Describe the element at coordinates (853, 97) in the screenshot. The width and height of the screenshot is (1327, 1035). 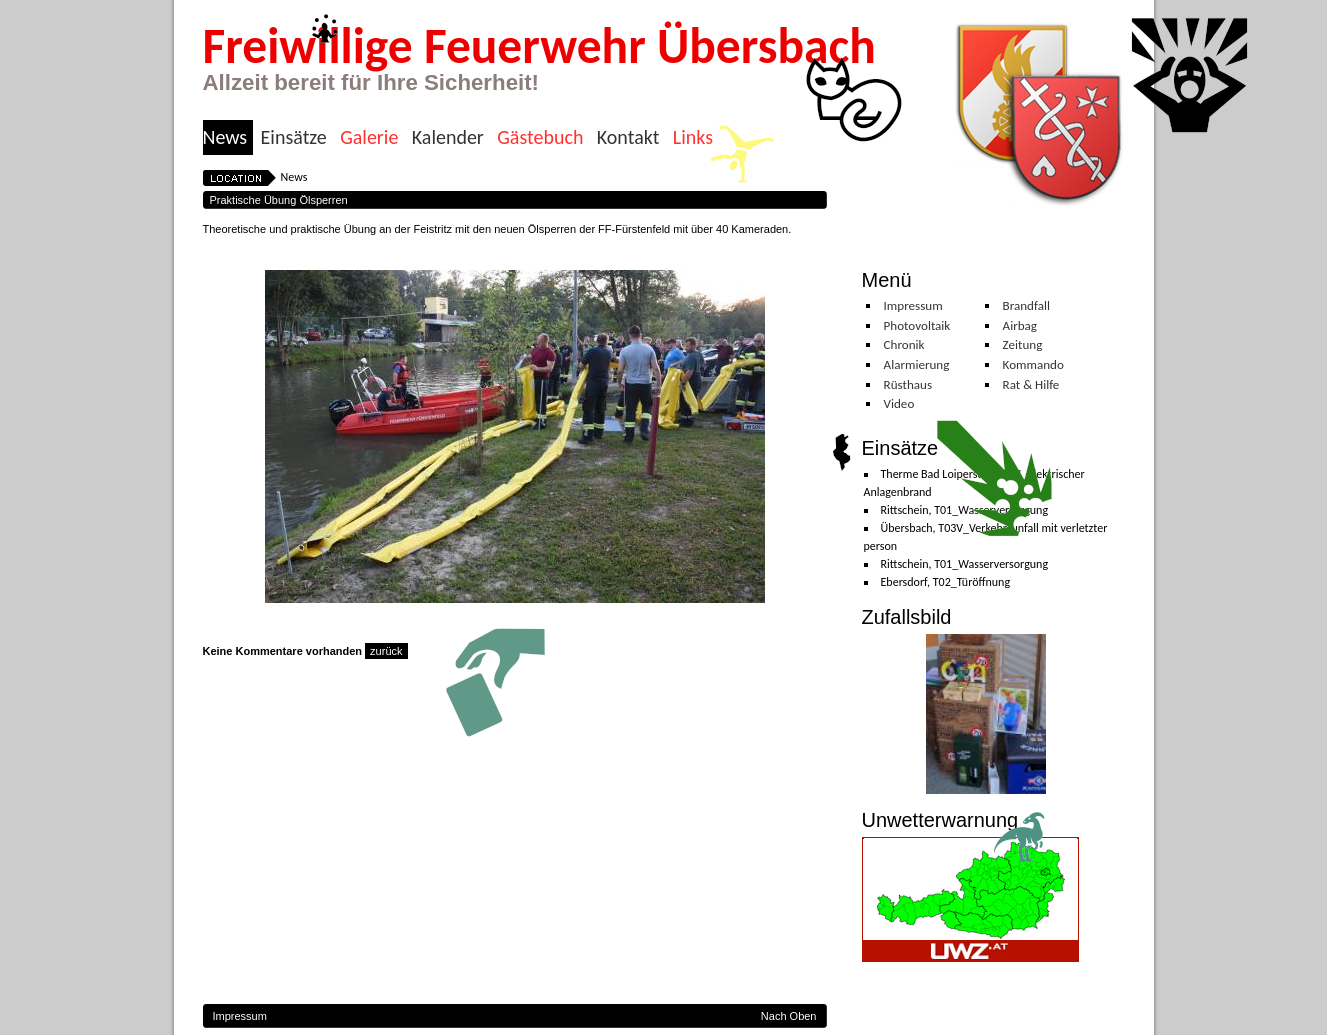
I see `decorative cat icon for pet-related content` at that location.